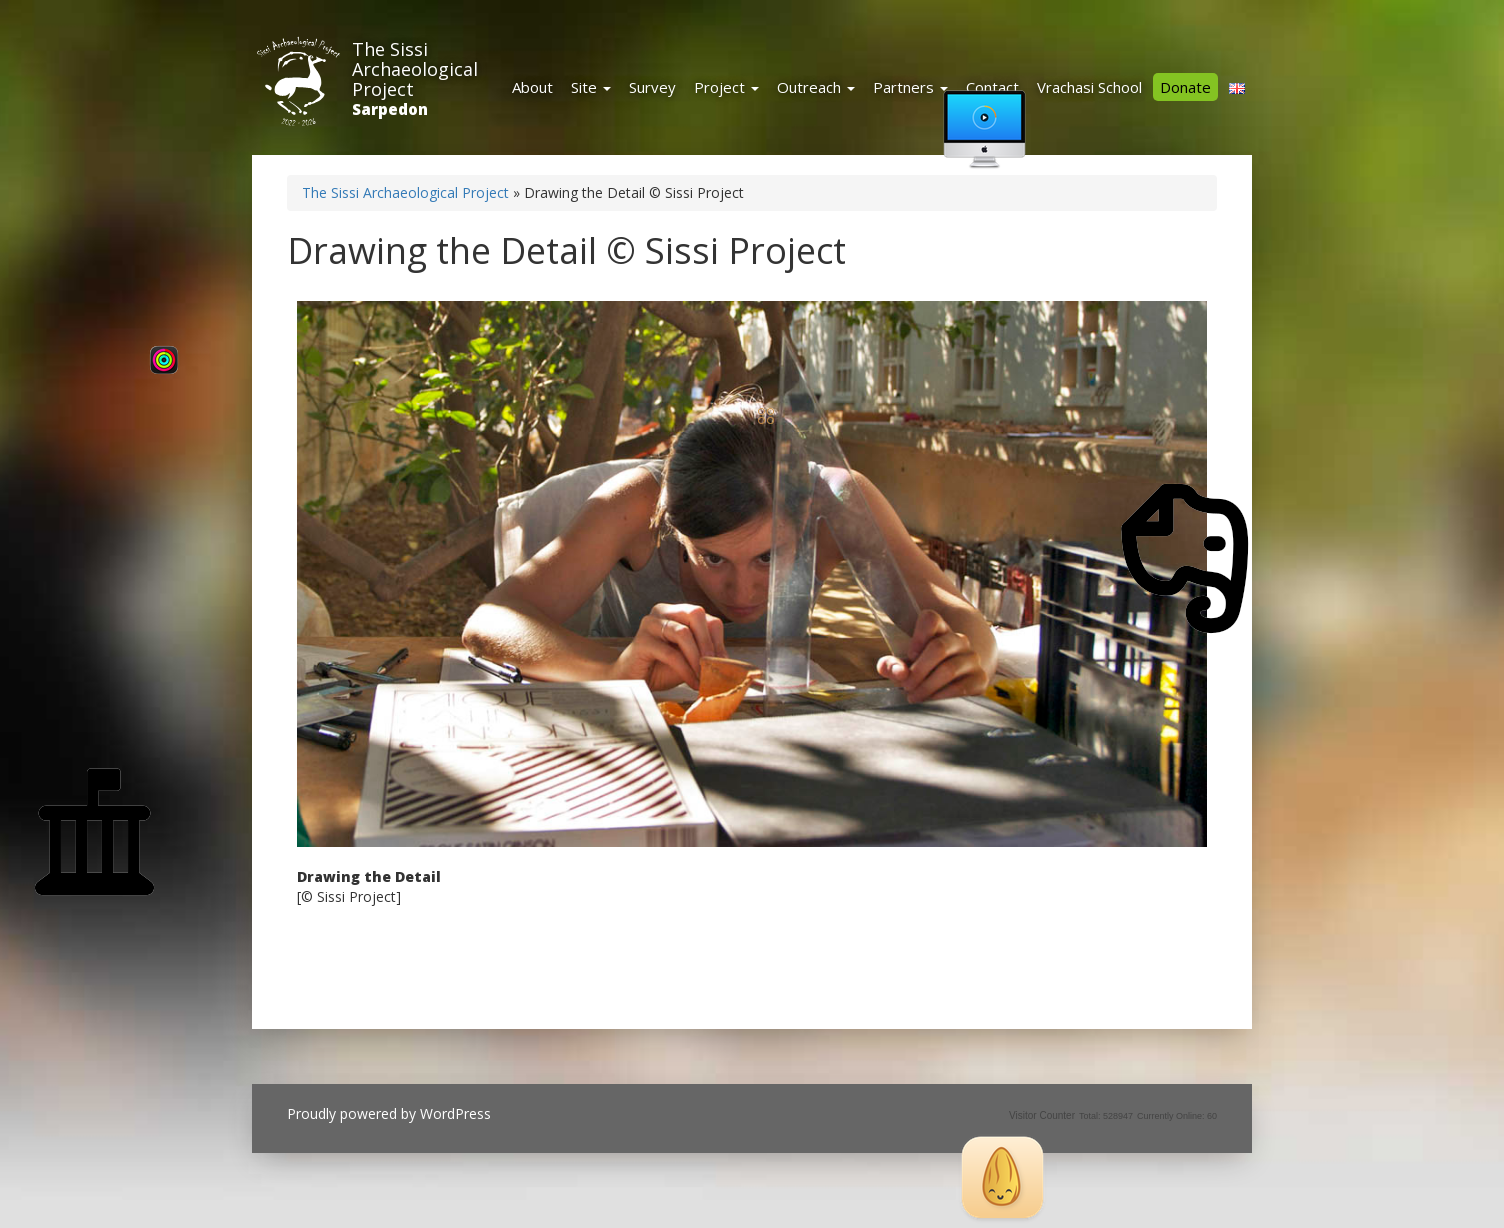 The image size is (1504, 1228). I want to click on open the fitness app, so click(164, 360).